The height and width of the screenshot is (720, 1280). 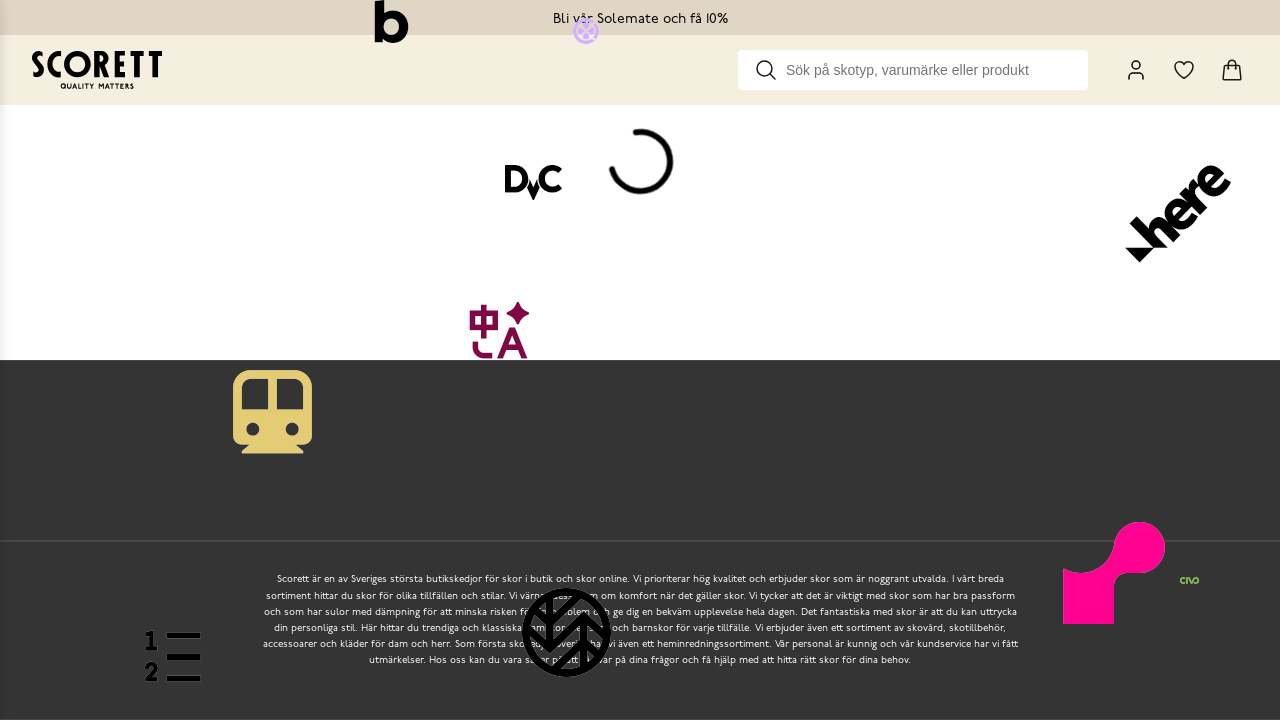 I want to click on view subway or metro transit options, so click(x=272, y=409).